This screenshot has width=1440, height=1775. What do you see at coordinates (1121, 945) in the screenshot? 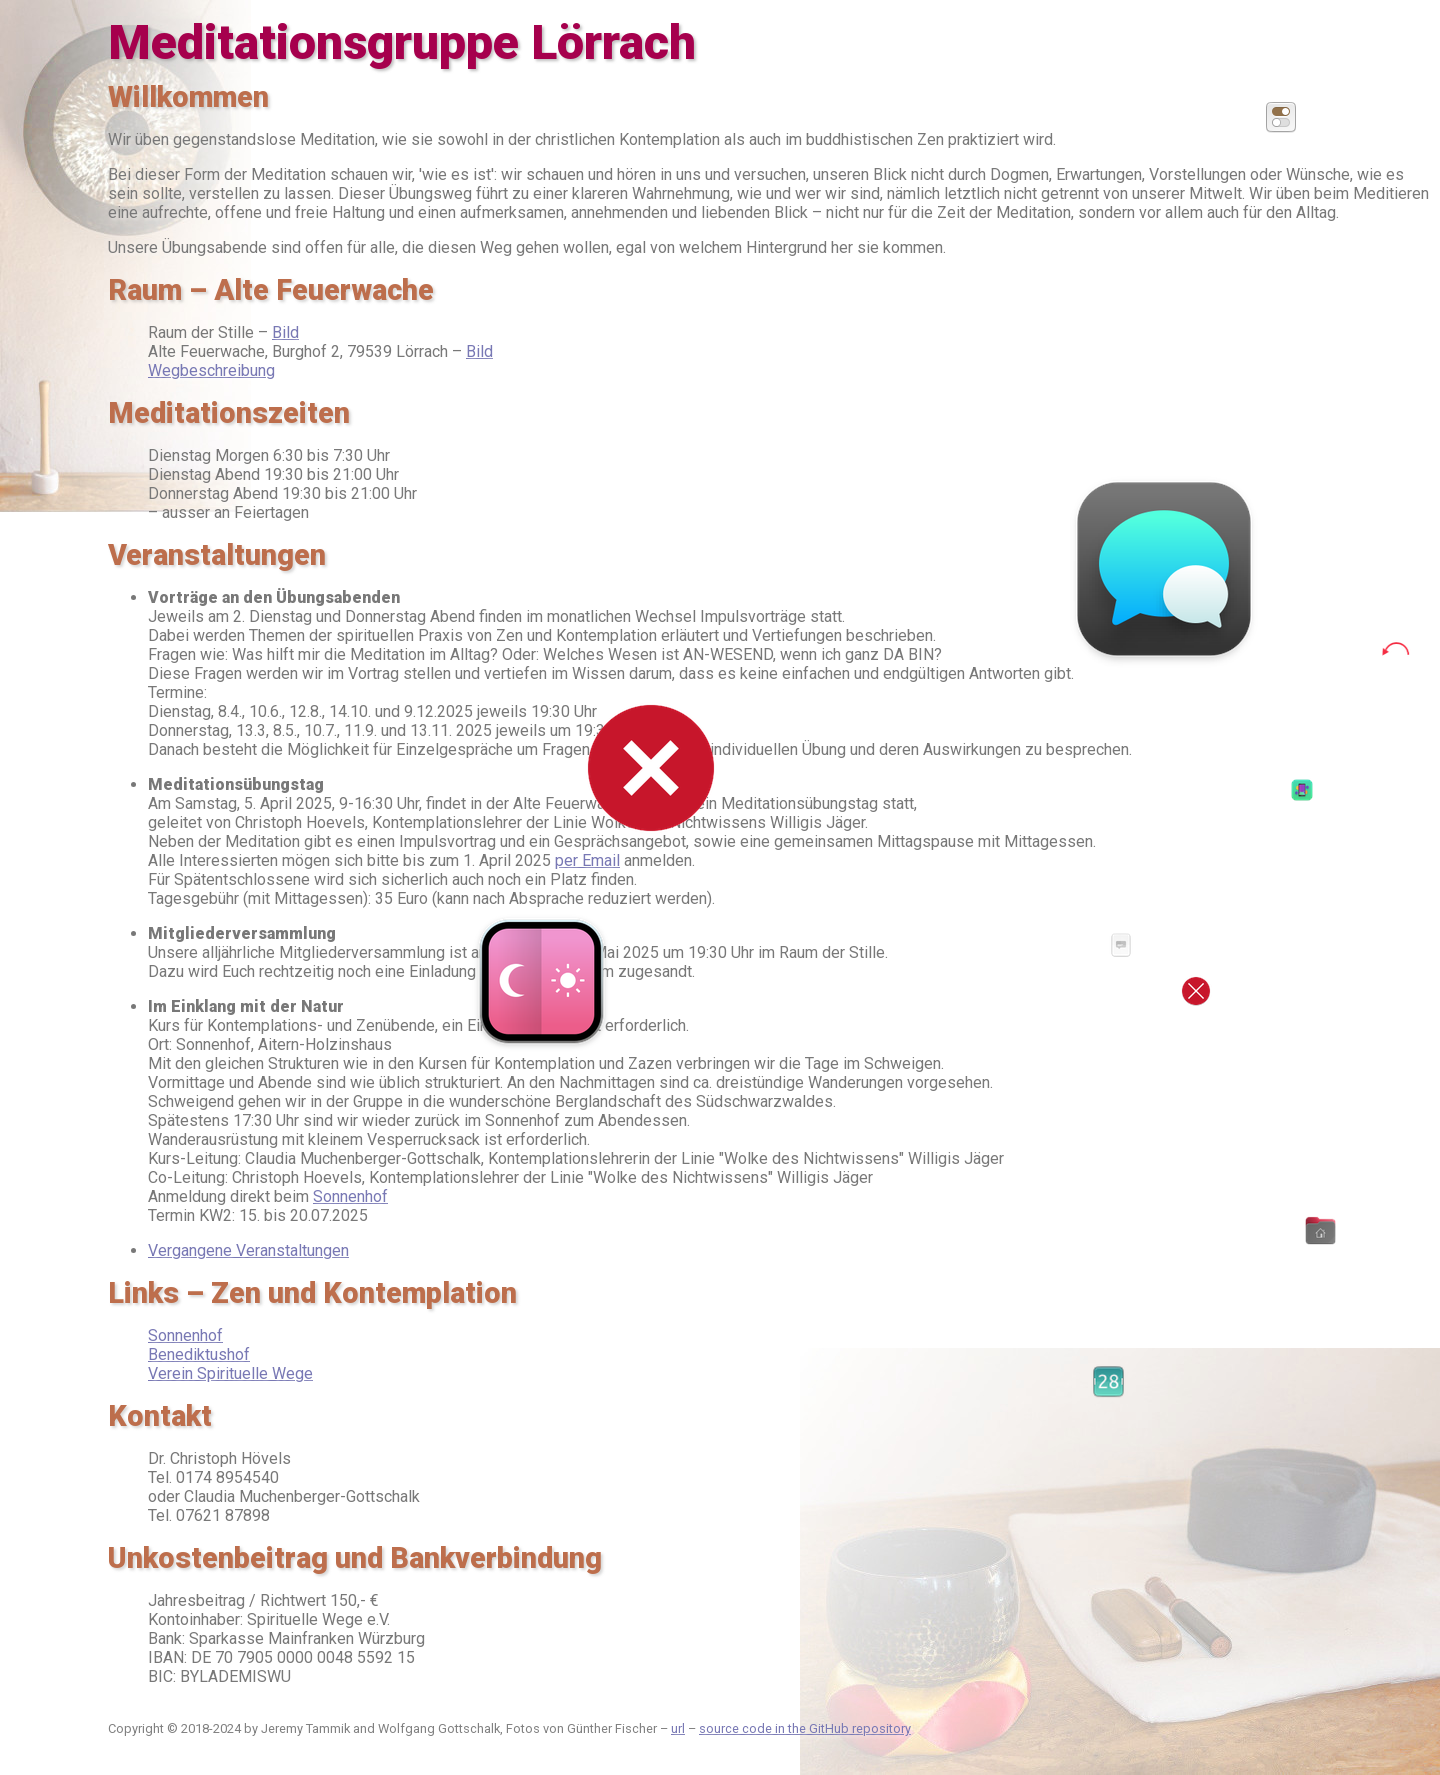
I see `a microdvd subtitle file` at bounding box center [1121, 945].